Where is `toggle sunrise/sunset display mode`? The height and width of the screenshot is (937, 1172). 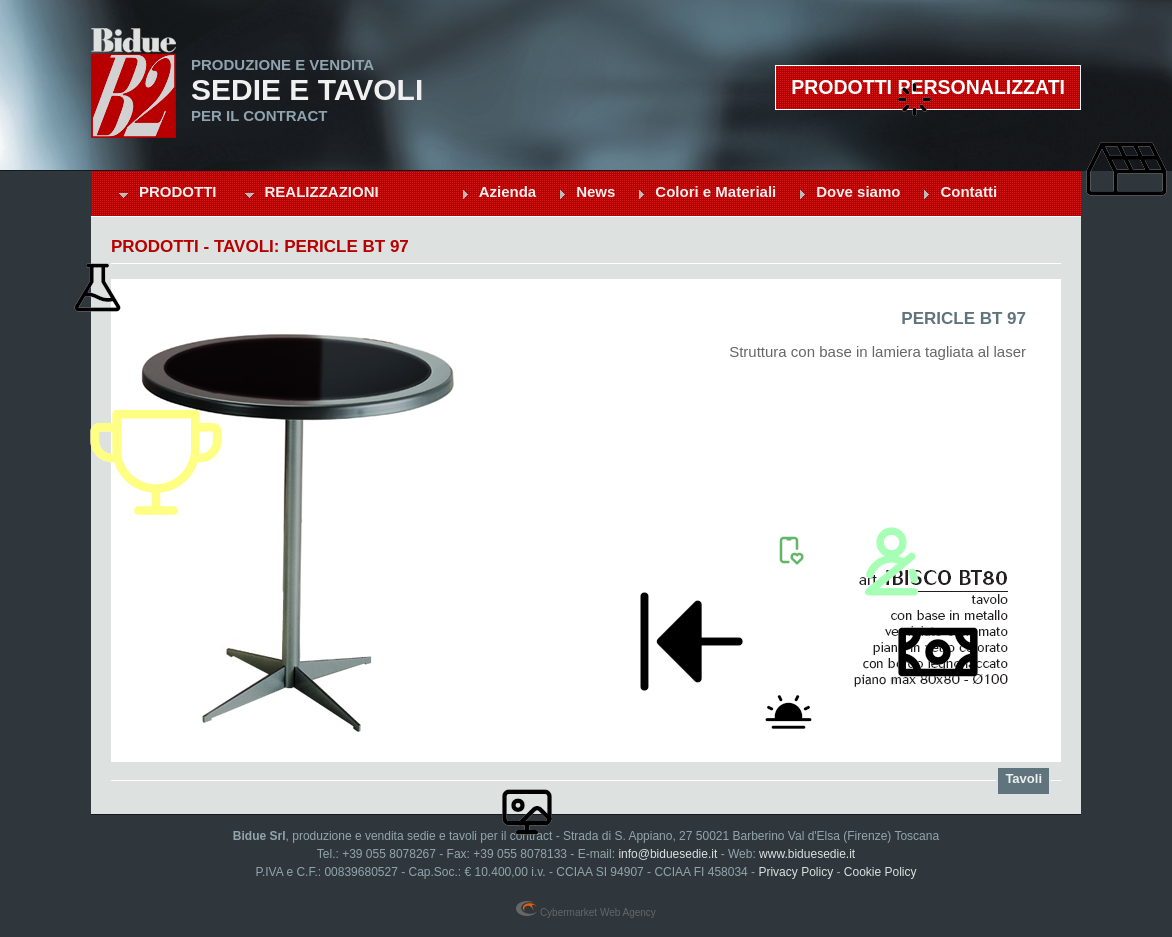 toggle sunrise/sunset display mode is located at coordinates (788, 713).